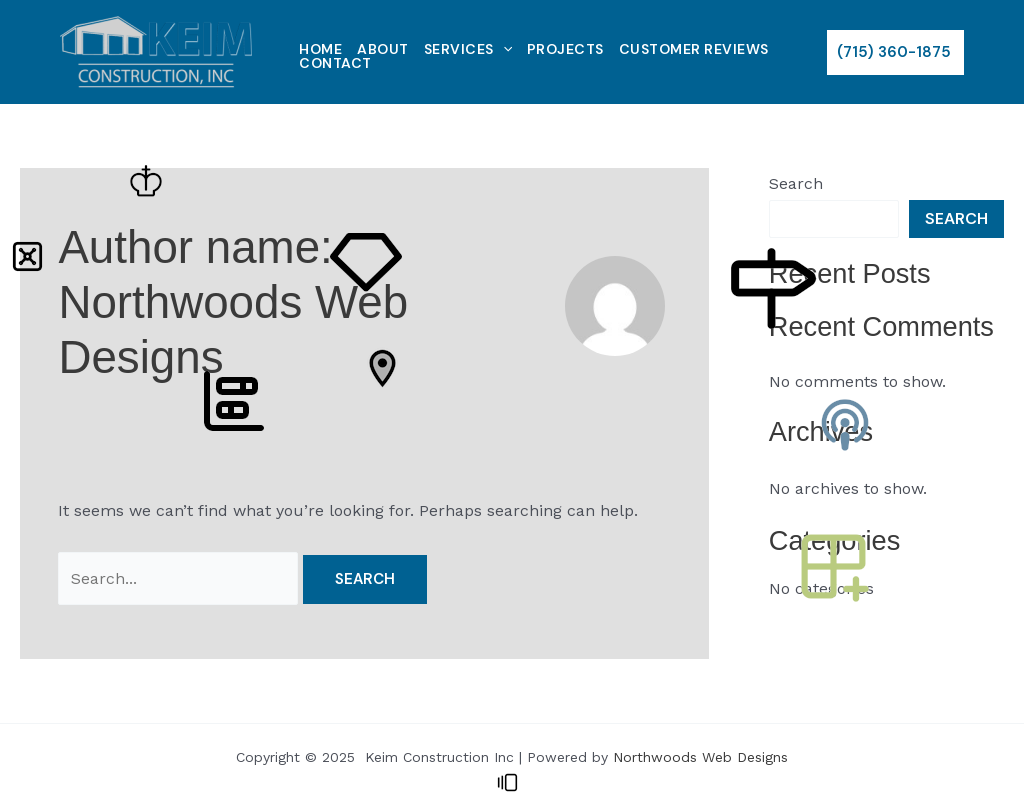 This screenshot has width=1024, height=794. Describe the element at coordinates (146, 183) in the screenshot. I see `indicates premium or royal status` at that location.